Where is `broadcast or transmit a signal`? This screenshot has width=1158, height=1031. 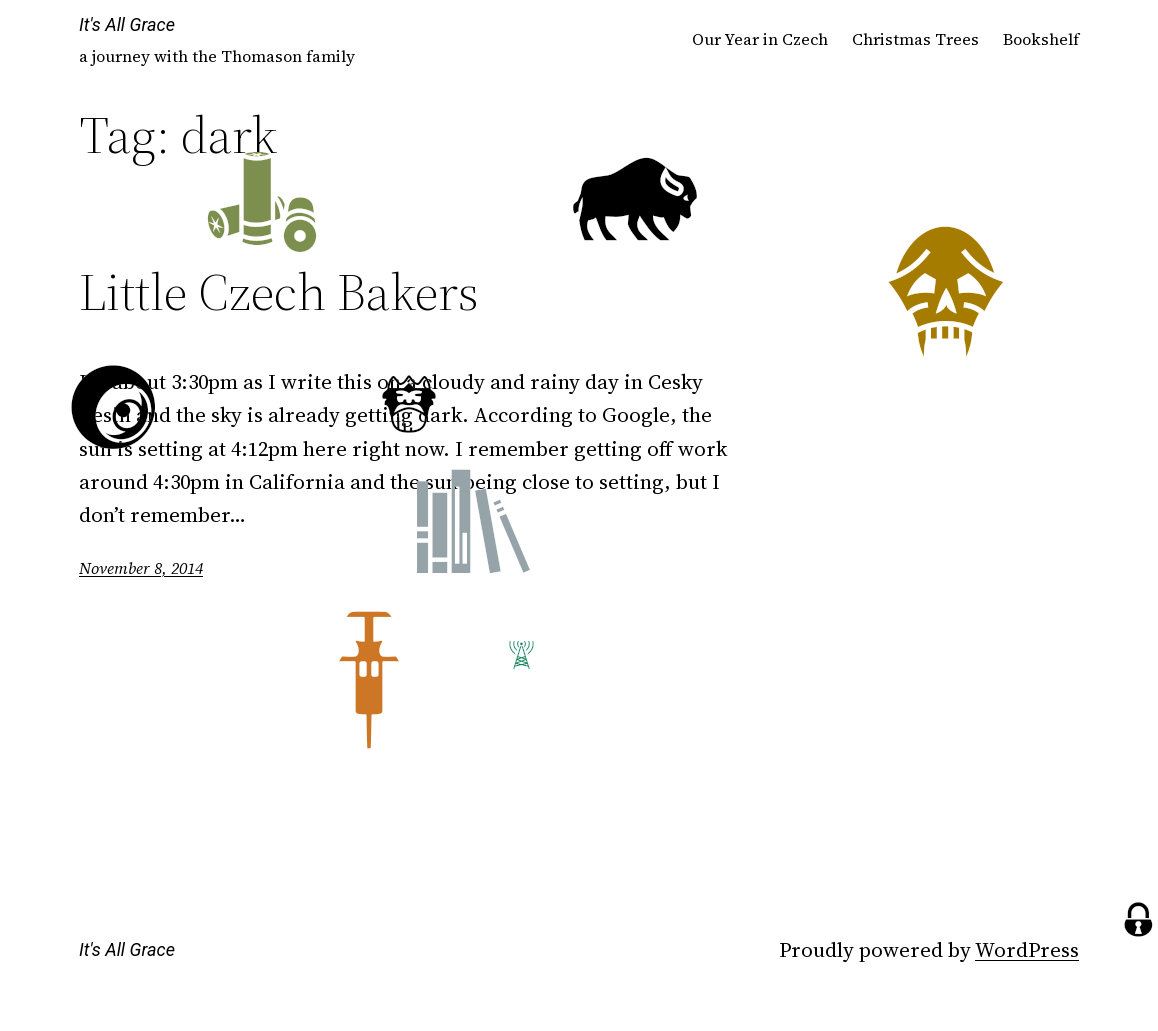
broadcast or transmit a signal is located at coordinates (521, 655).